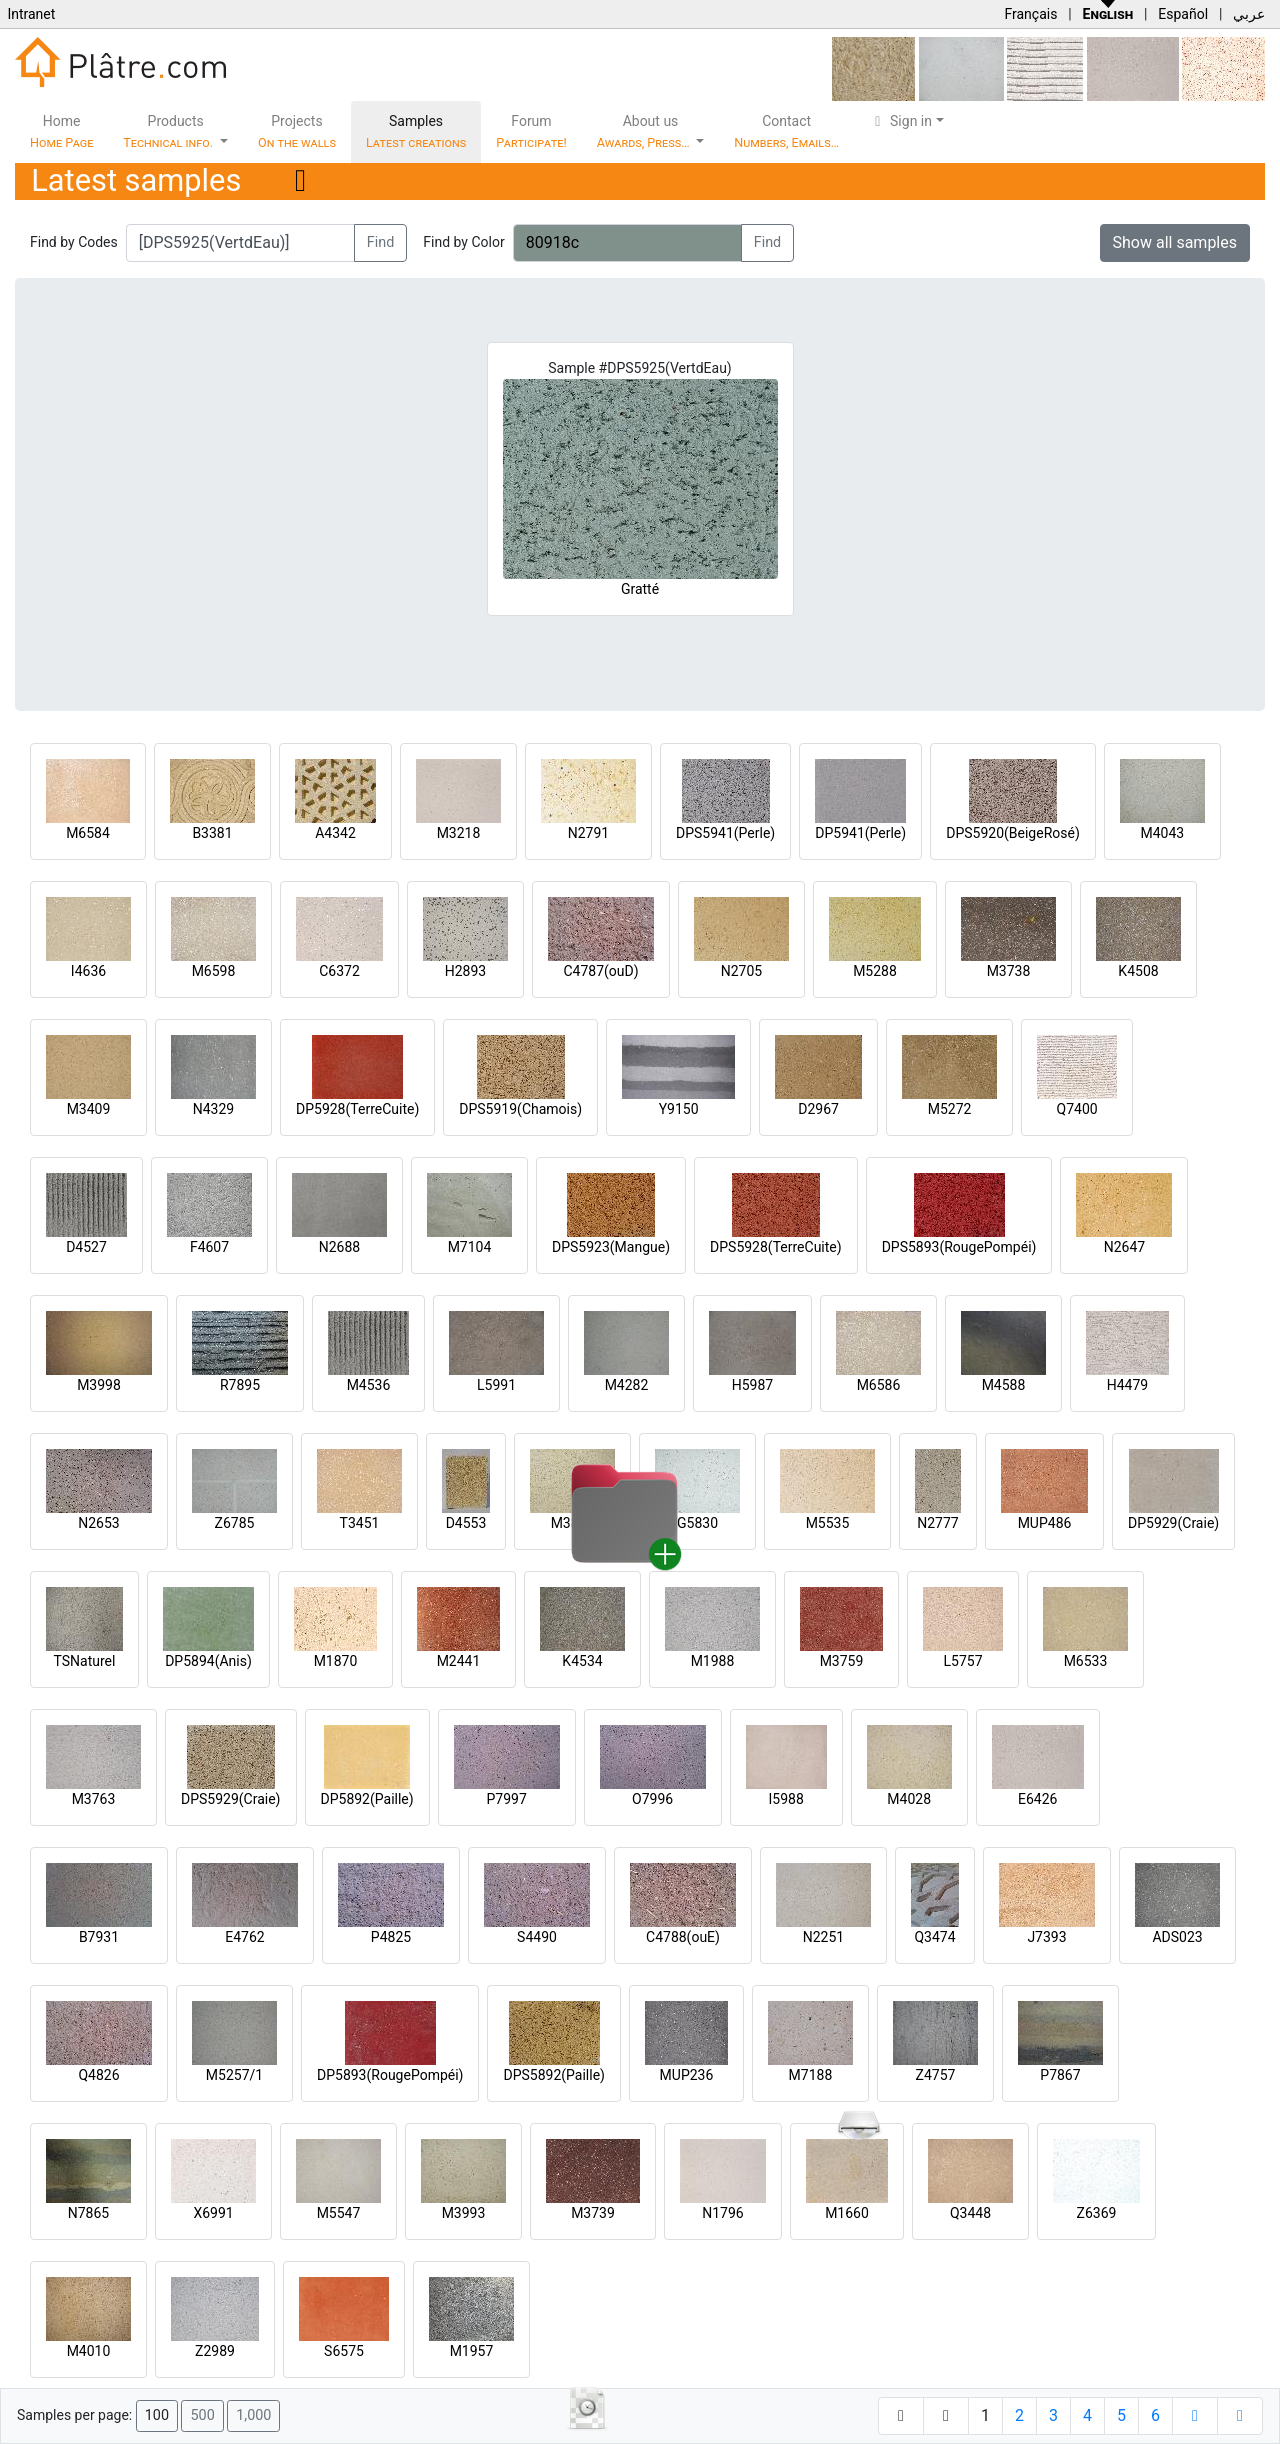 The width and height of the screenshot is (1280, 2444). I want to click on create a new folder, so click(624, 1513).